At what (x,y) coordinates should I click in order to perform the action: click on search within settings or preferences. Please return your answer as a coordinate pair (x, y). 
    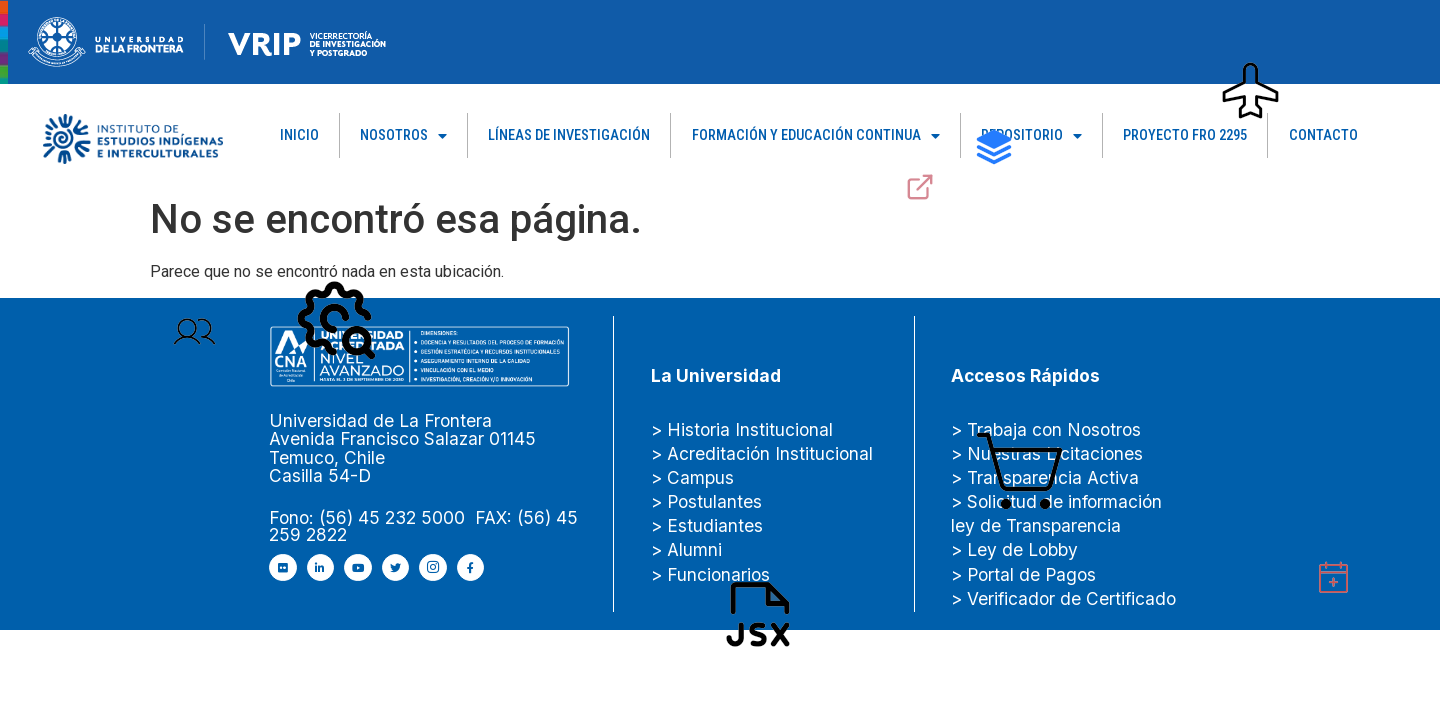
    Looking at the image, I should click on (334, 318).